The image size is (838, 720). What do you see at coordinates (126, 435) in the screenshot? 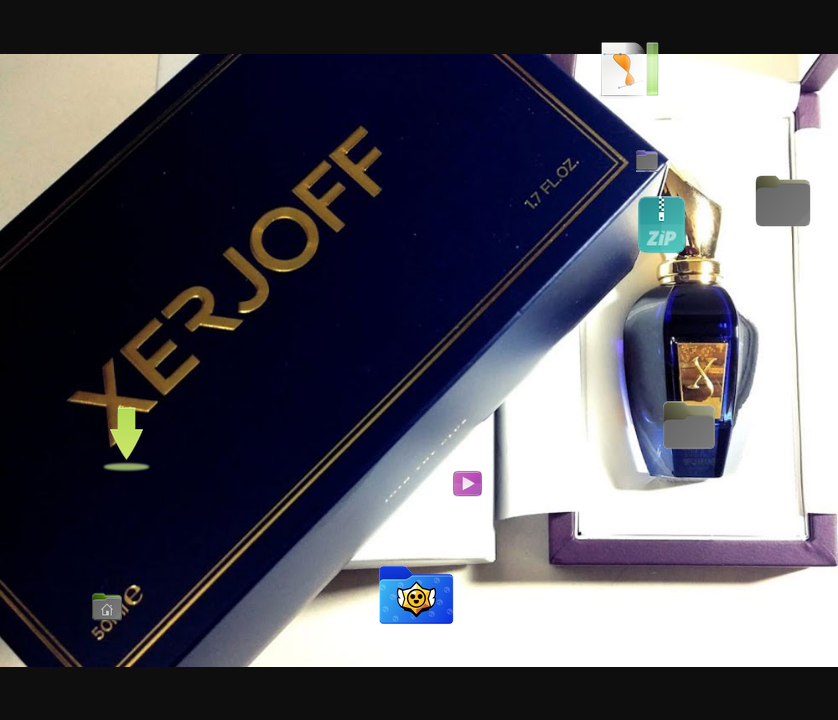
I see `save the current file or document` at bounding box center [126, 435].